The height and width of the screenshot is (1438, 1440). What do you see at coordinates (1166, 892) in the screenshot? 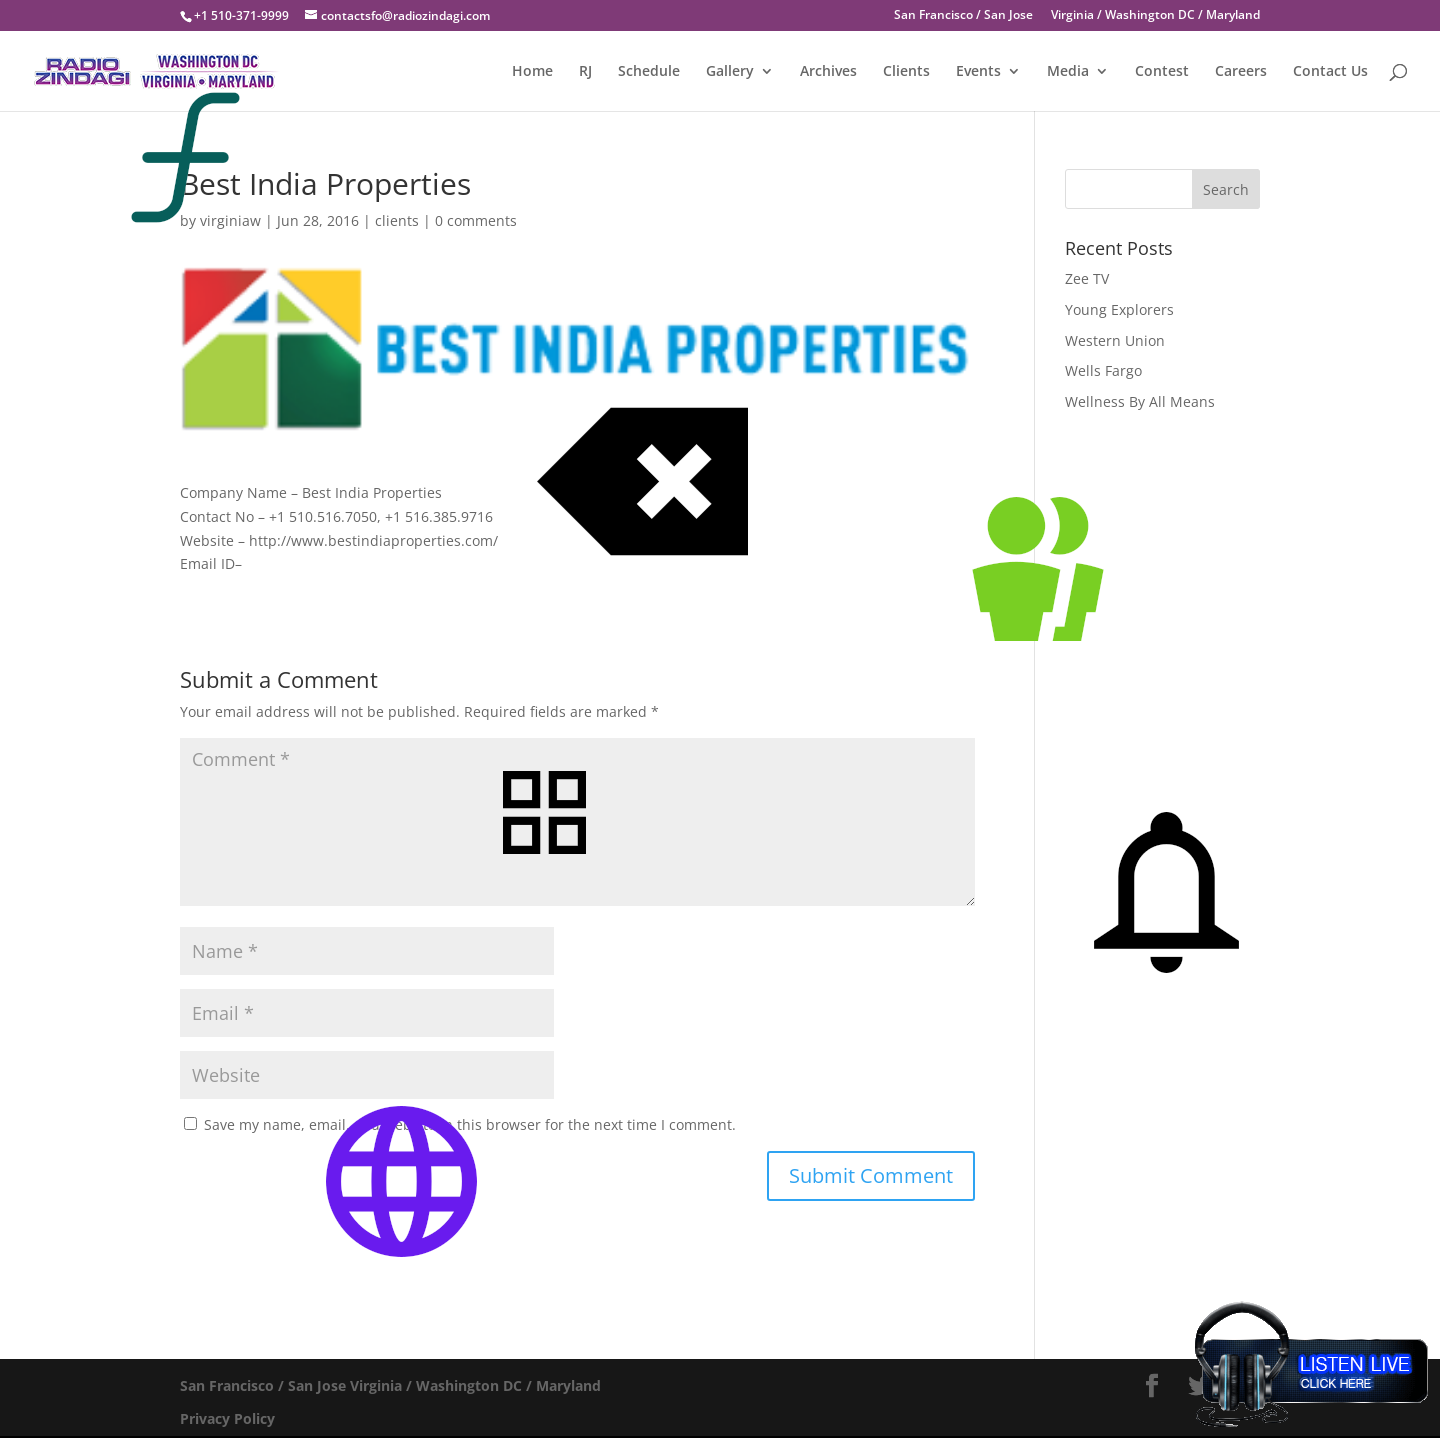
I see `view notifications` at bounding box center [1166, 892].